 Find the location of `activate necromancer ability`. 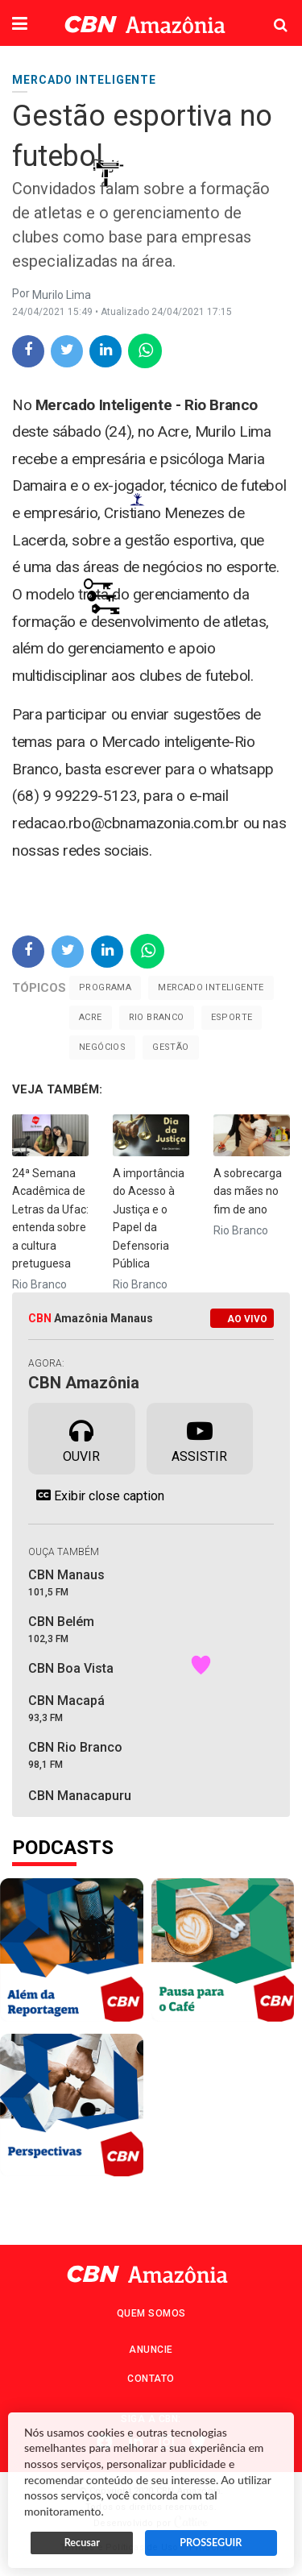

activate necromancer ability is located at coordinates (137, 498).